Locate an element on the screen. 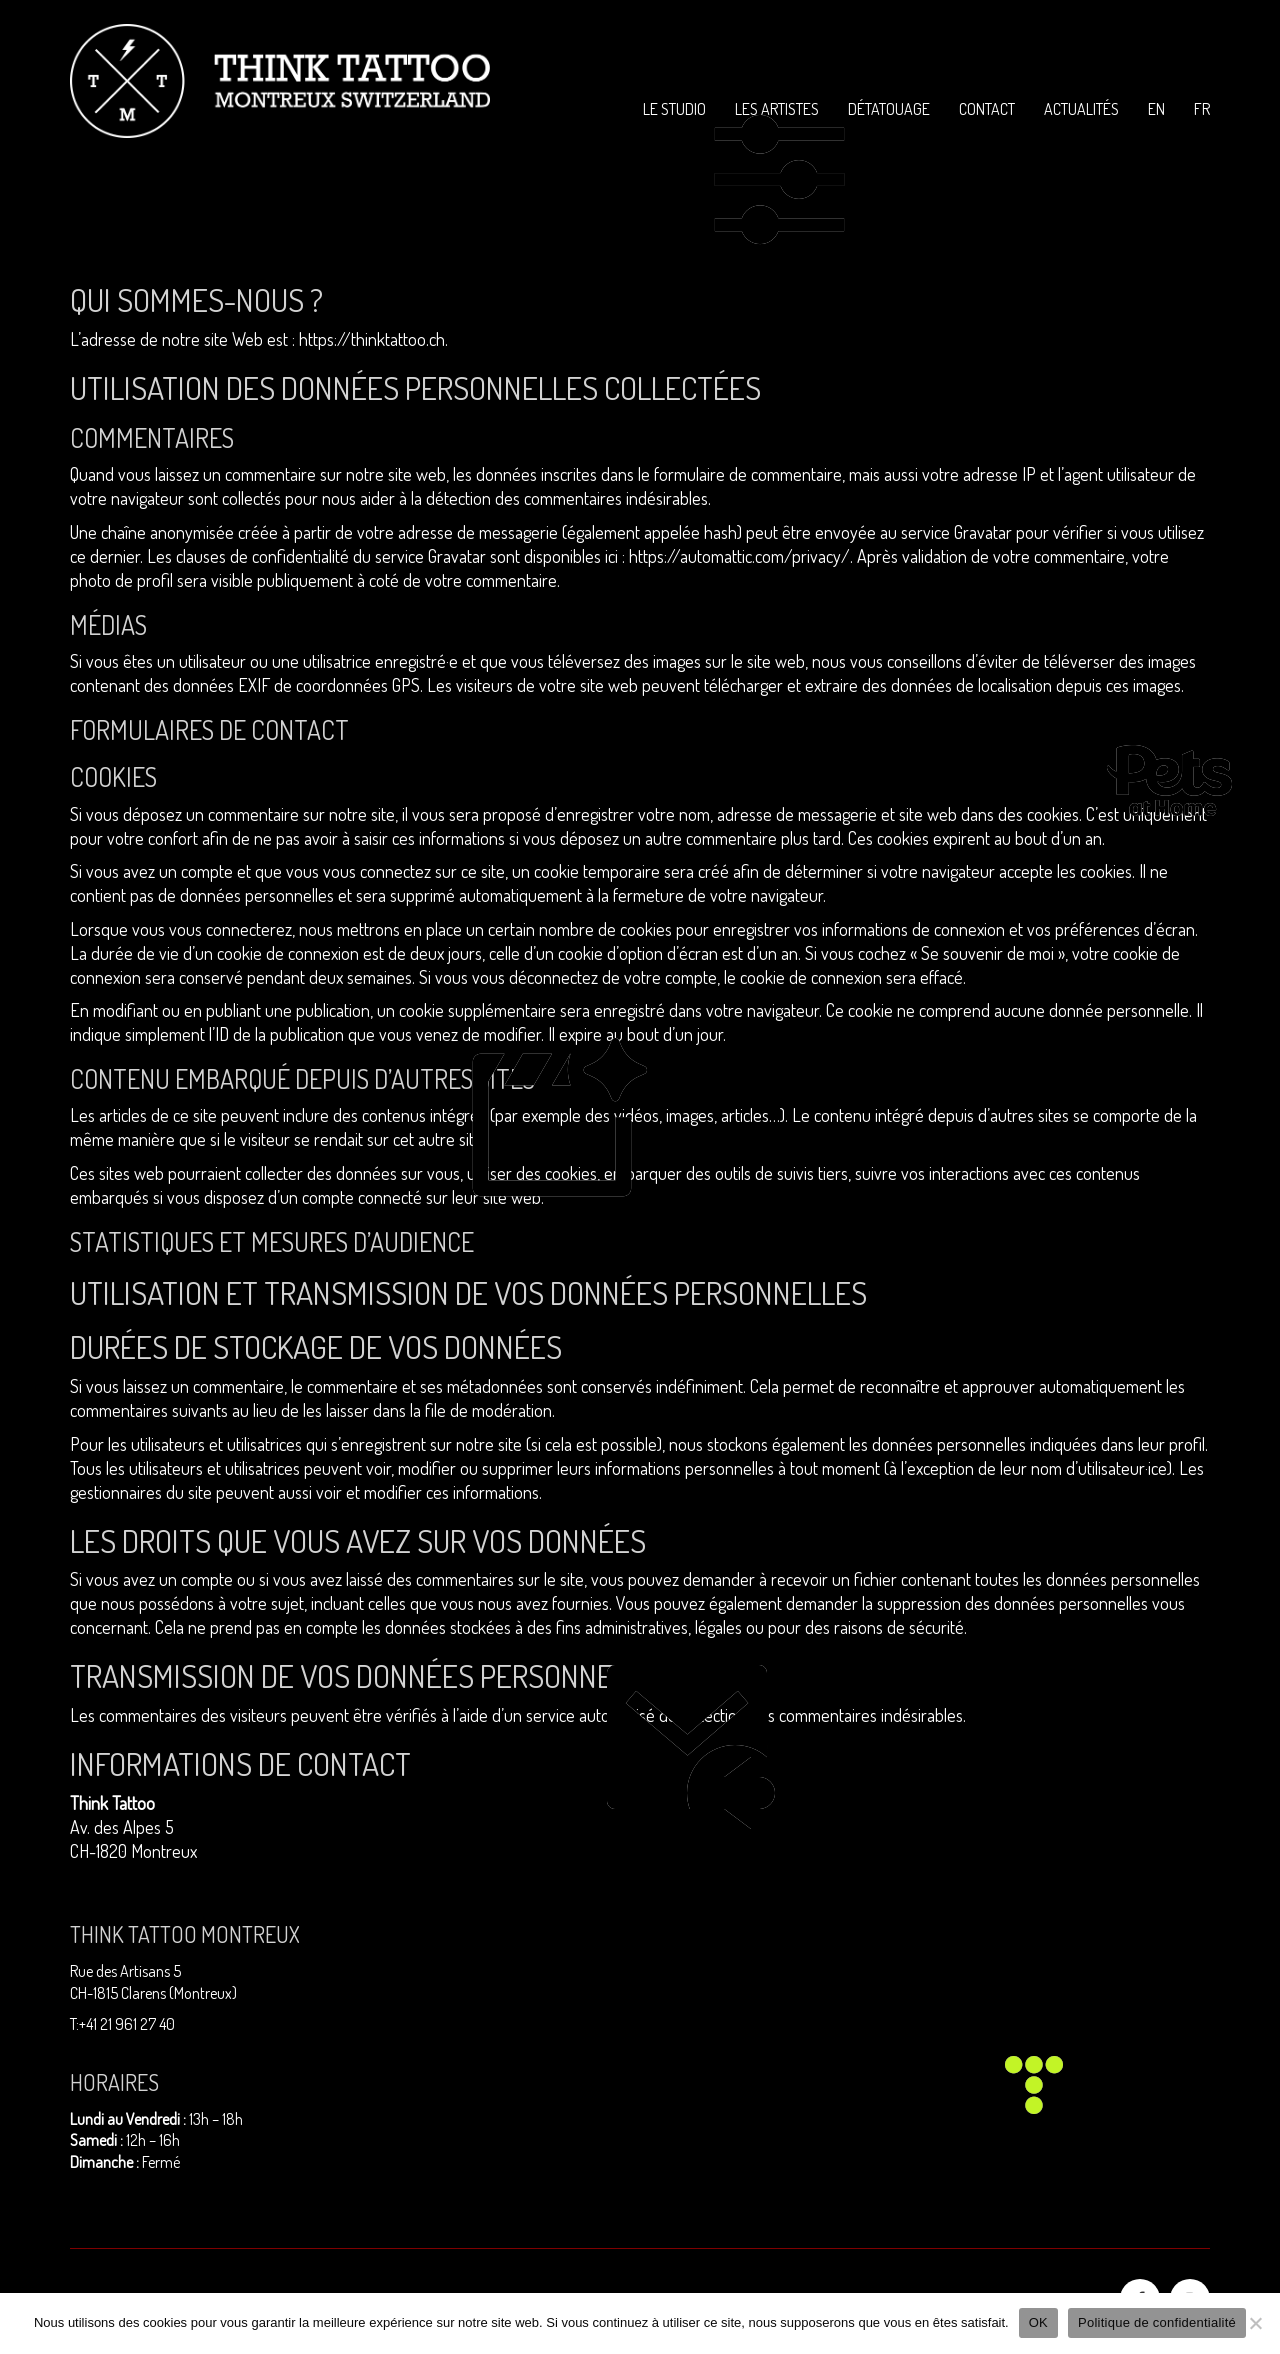  adjust email notification sound settings is located at coordinates (687, 1737).